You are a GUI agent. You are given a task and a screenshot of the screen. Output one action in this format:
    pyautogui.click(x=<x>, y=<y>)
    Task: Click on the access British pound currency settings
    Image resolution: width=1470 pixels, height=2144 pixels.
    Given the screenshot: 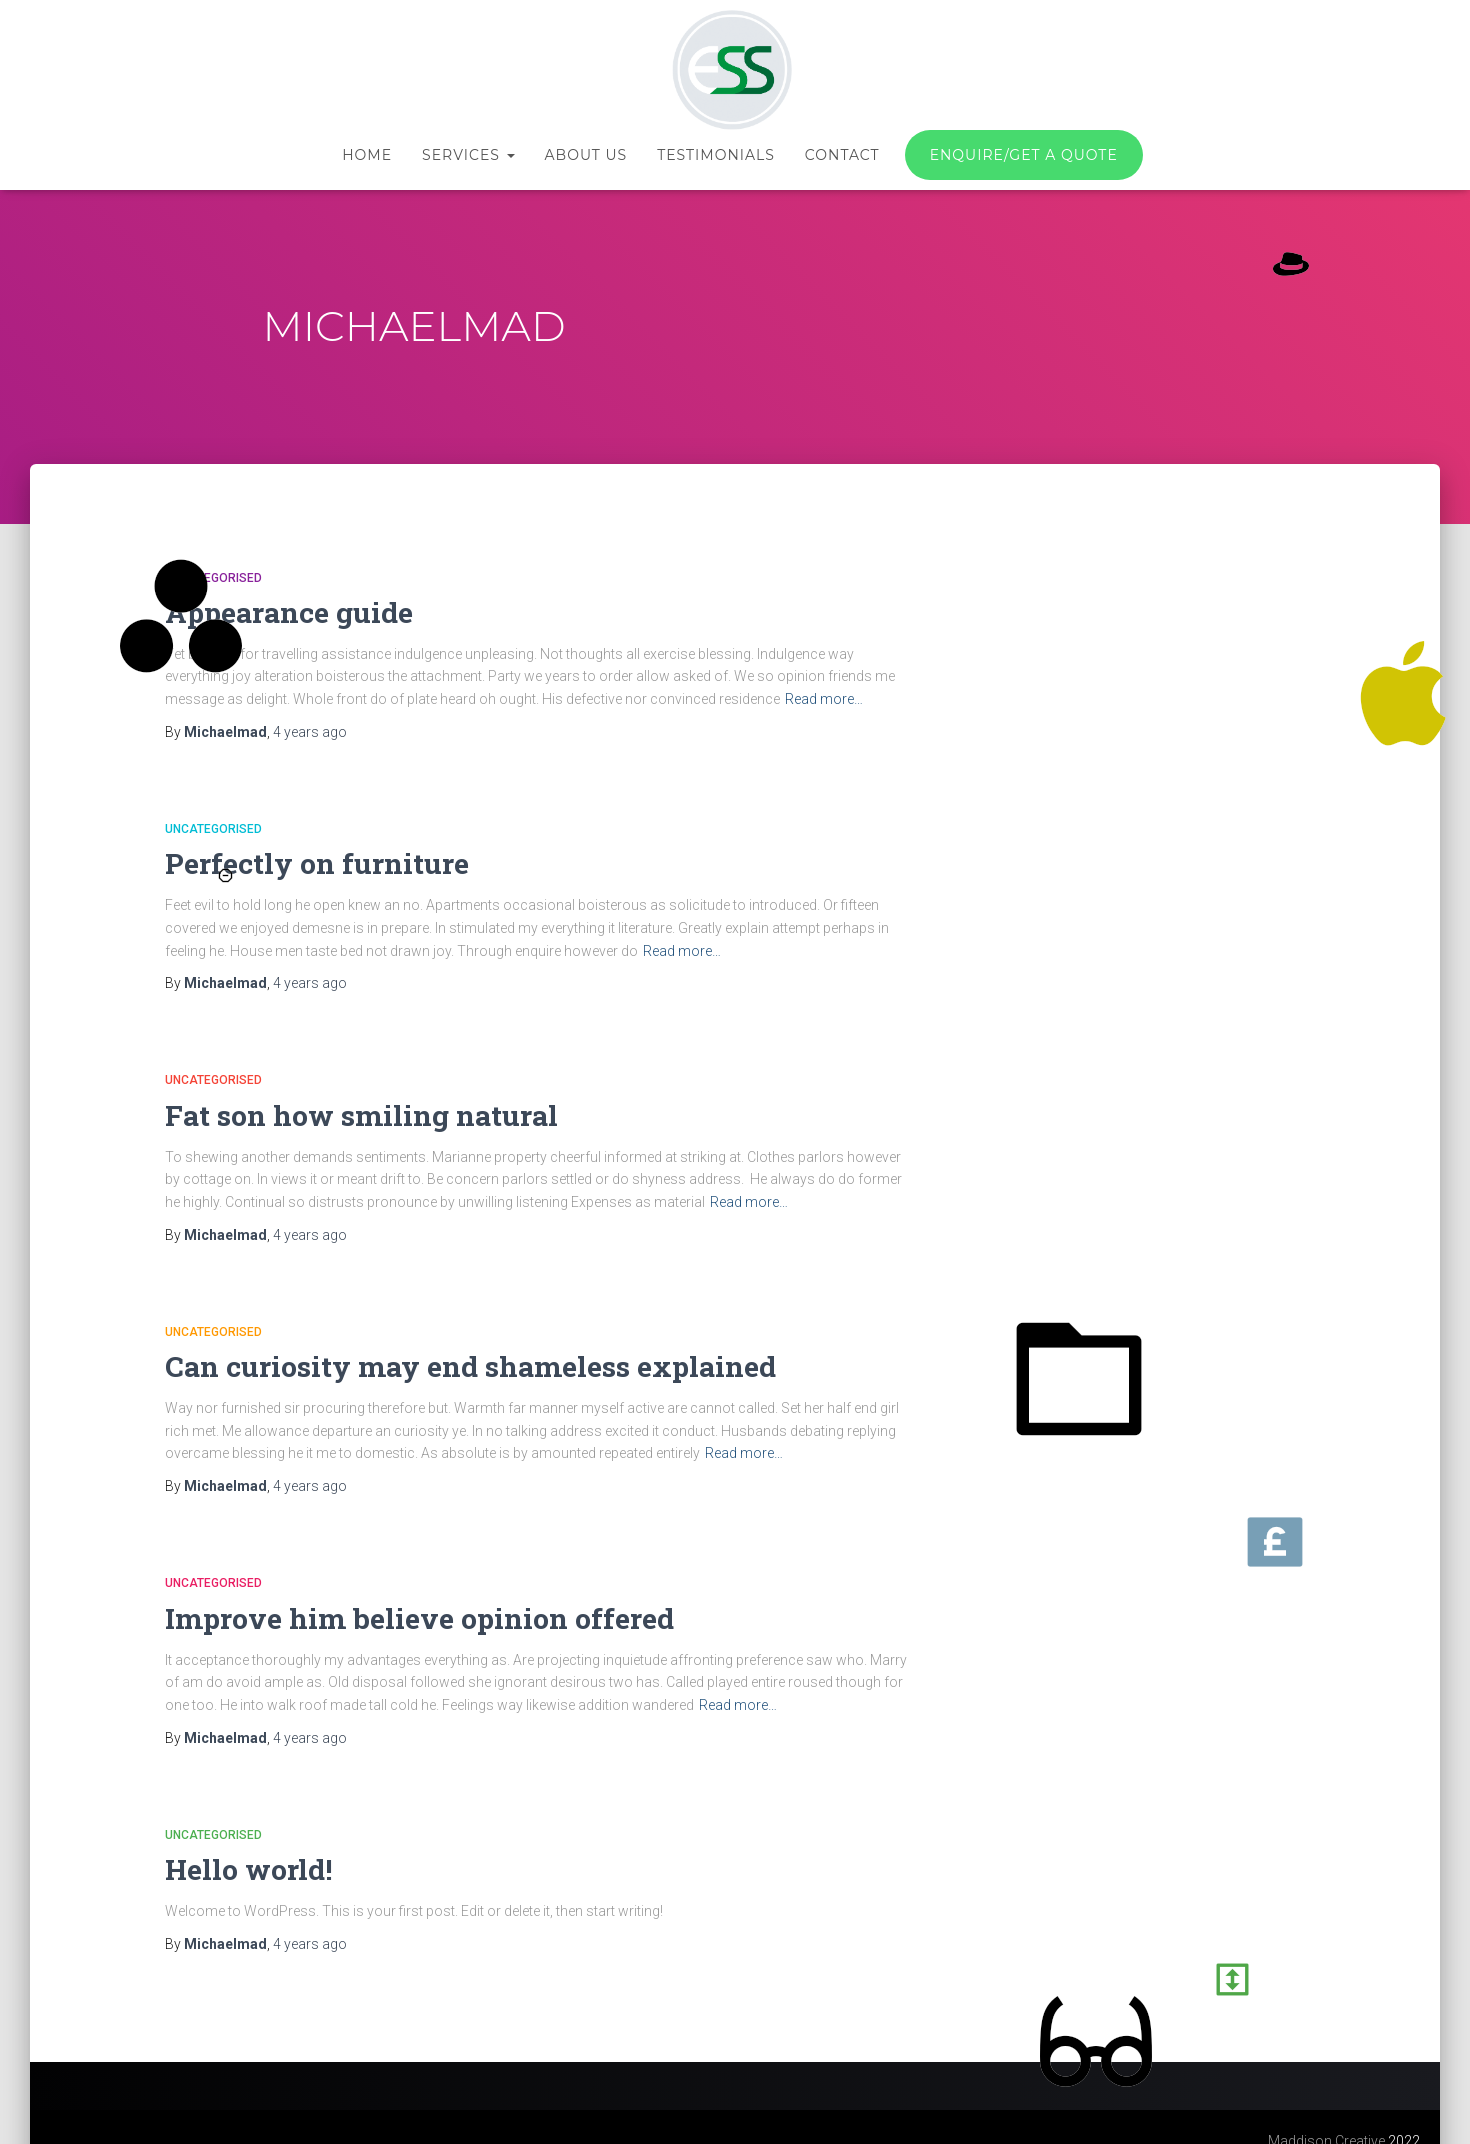 What is the action you would take?
    pyautogui.click(x=1275, y=1542)
    